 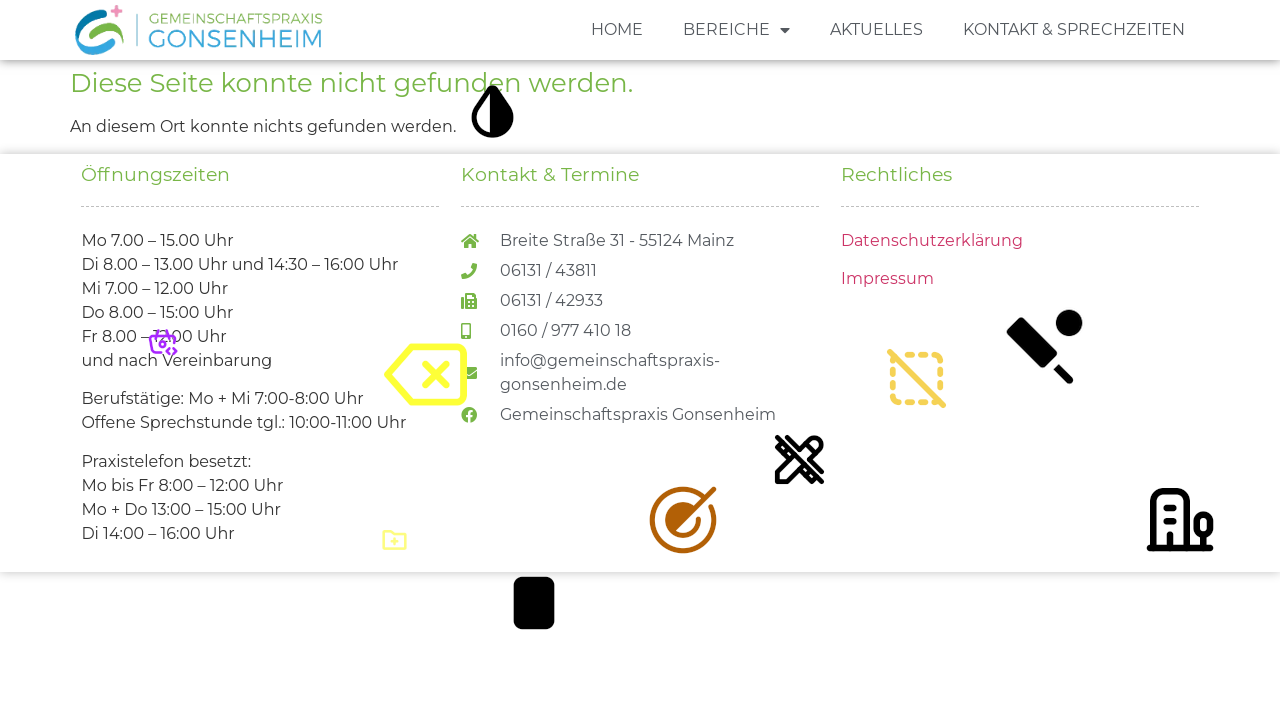 I want to click on tools or settings unavailable, so click(x=799, y=459).